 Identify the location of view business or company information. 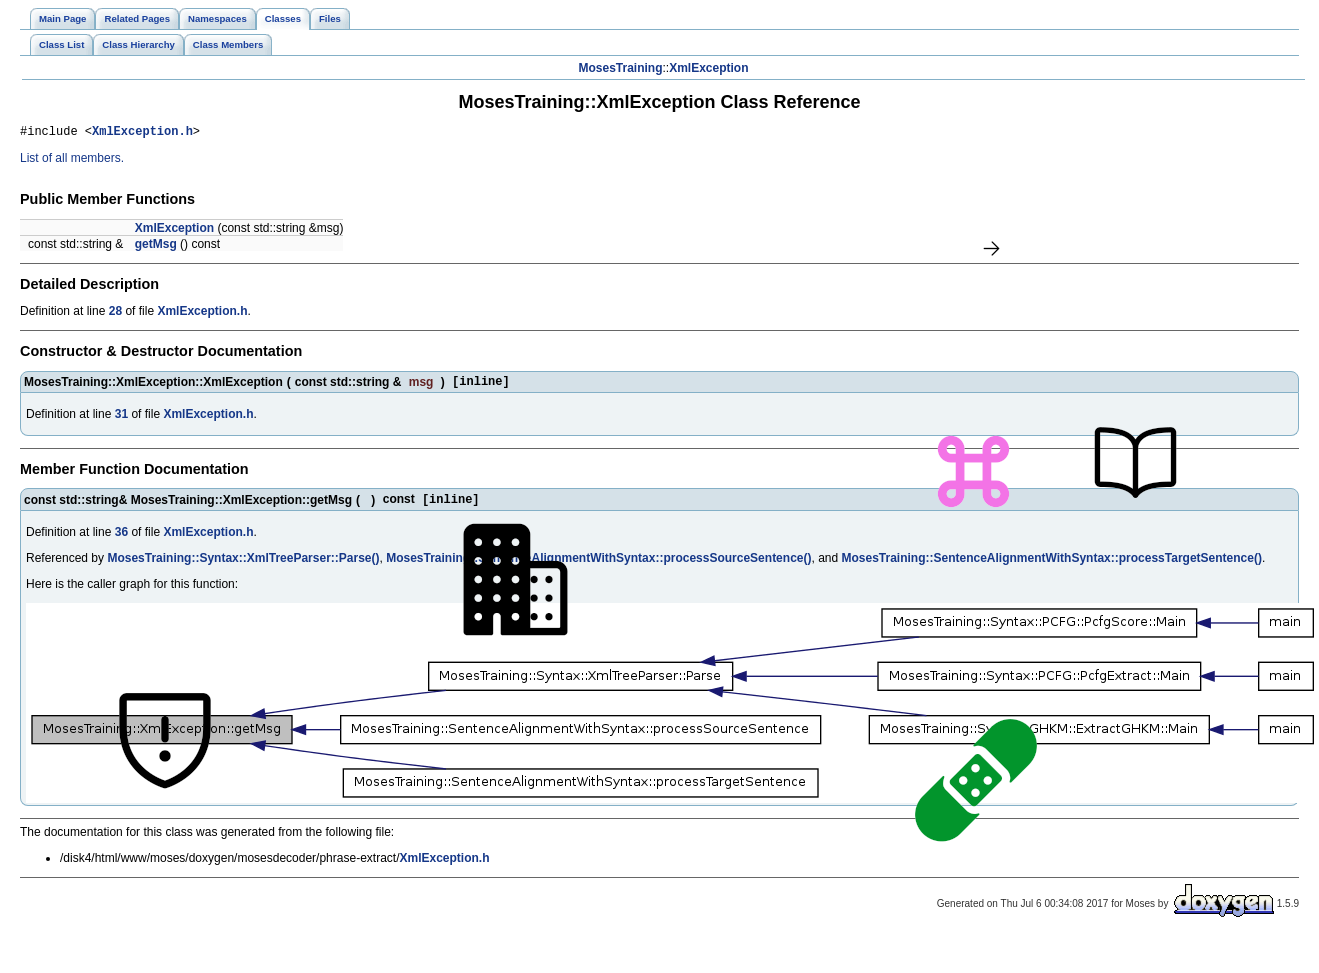
(515, 579).